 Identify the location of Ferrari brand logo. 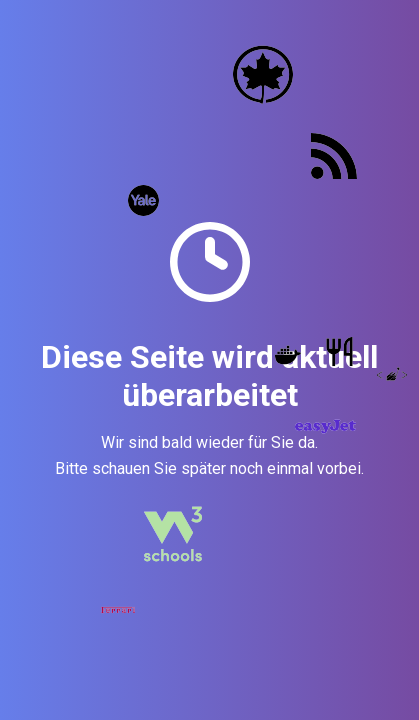
(118, 610).